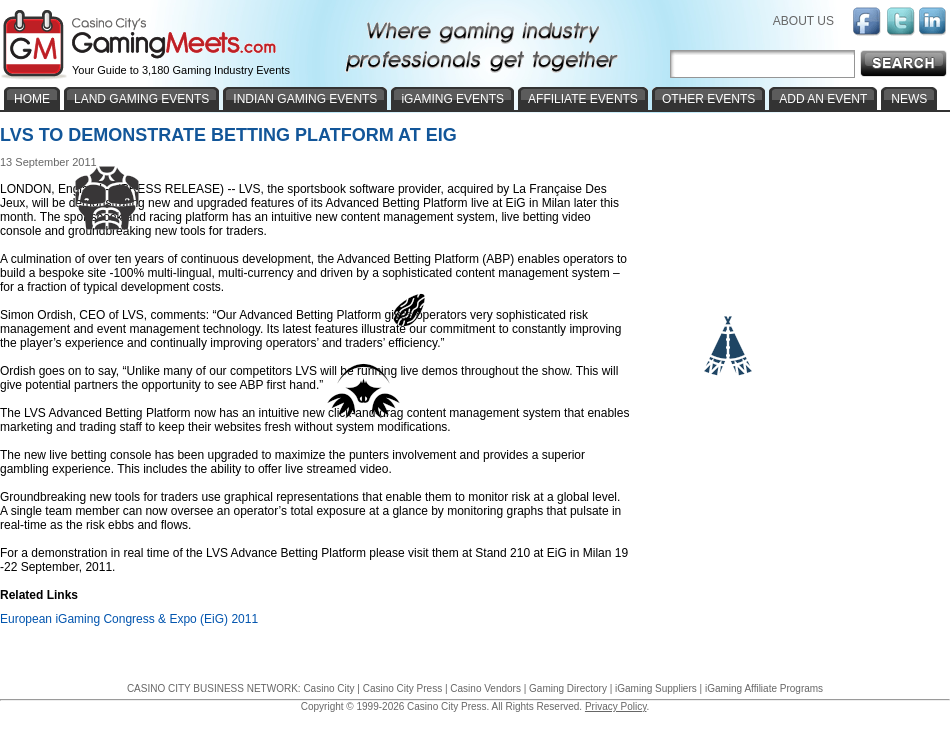 This screenshot has width=950, height=734. Describe the element at coordinates (728, 346) in the screenshot. I see `access camping or outdoor activity features` at that location.